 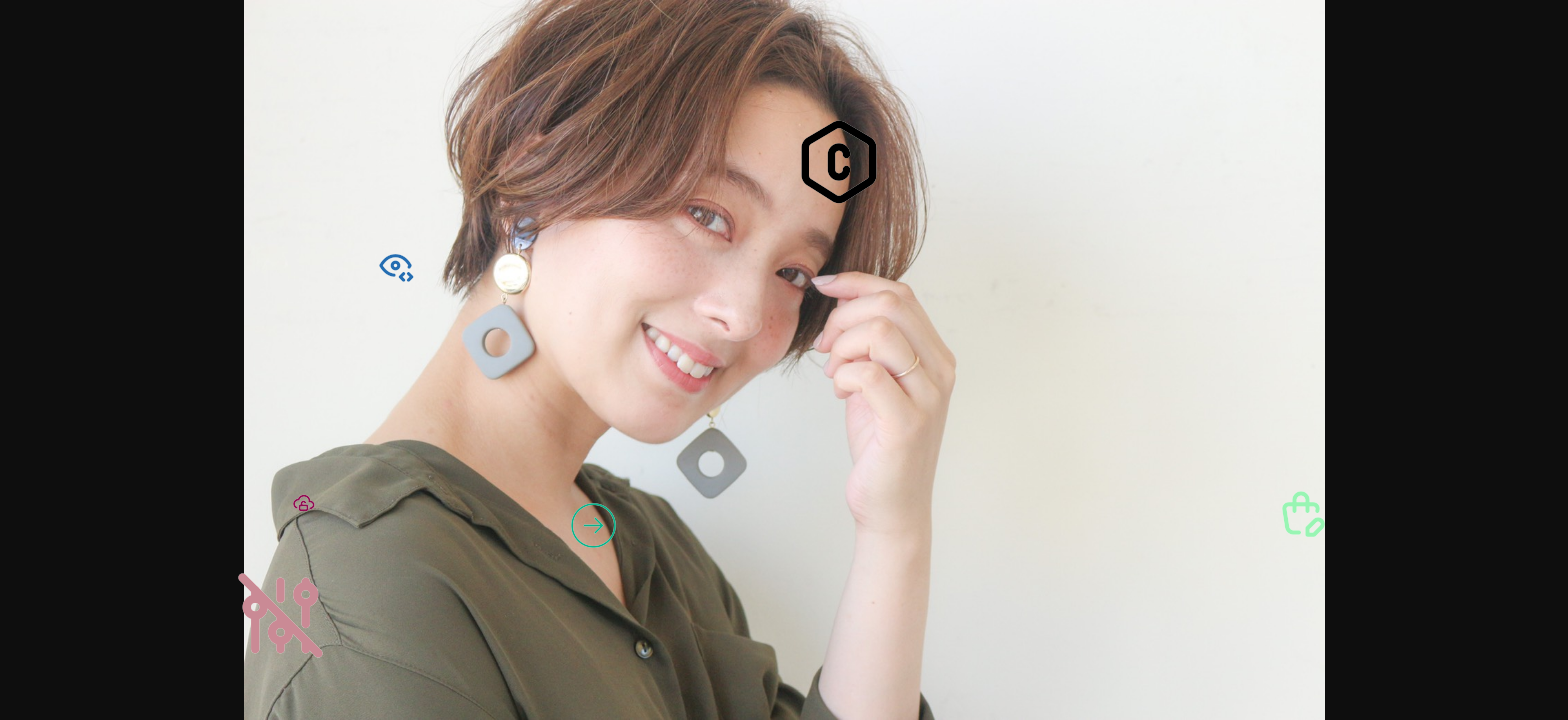 What do you see at coordinates (593, 525) in the screenshot?
I see `proceed to next step` at bounding box center [593, 525].